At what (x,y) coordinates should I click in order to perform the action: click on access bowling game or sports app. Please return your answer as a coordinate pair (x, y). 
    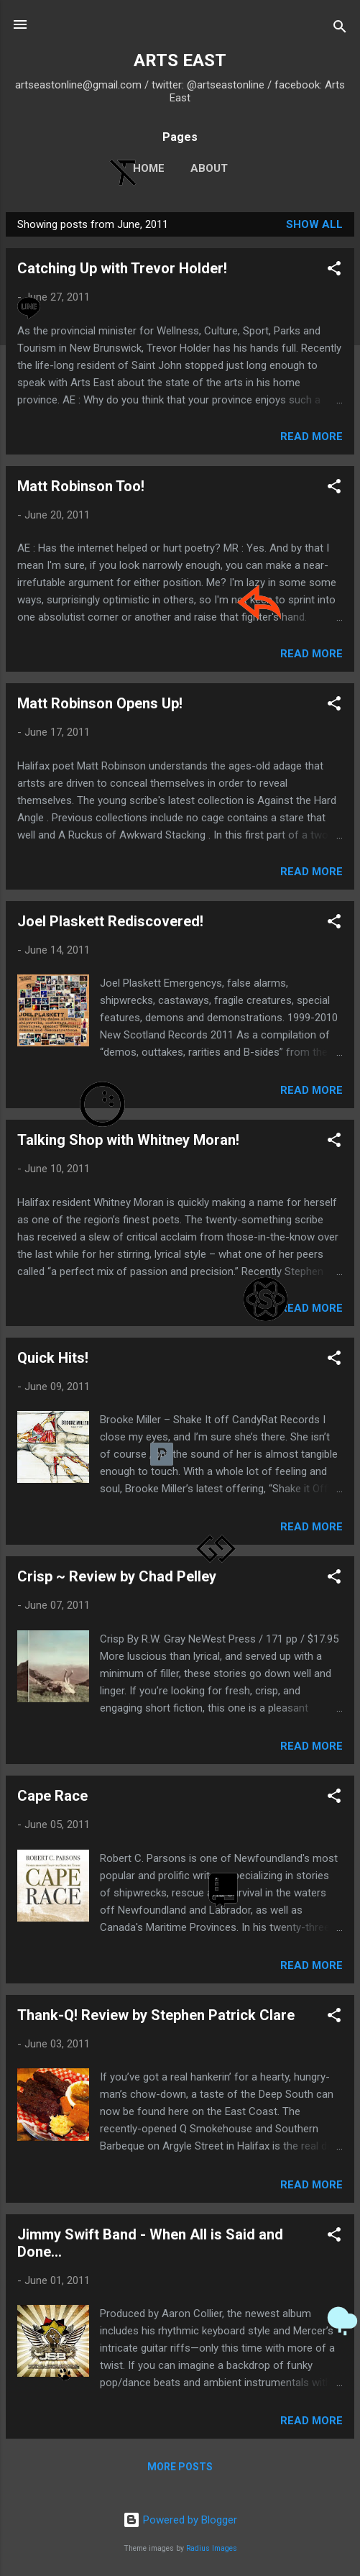
    Looking at the image, I should click on (102, 1104).